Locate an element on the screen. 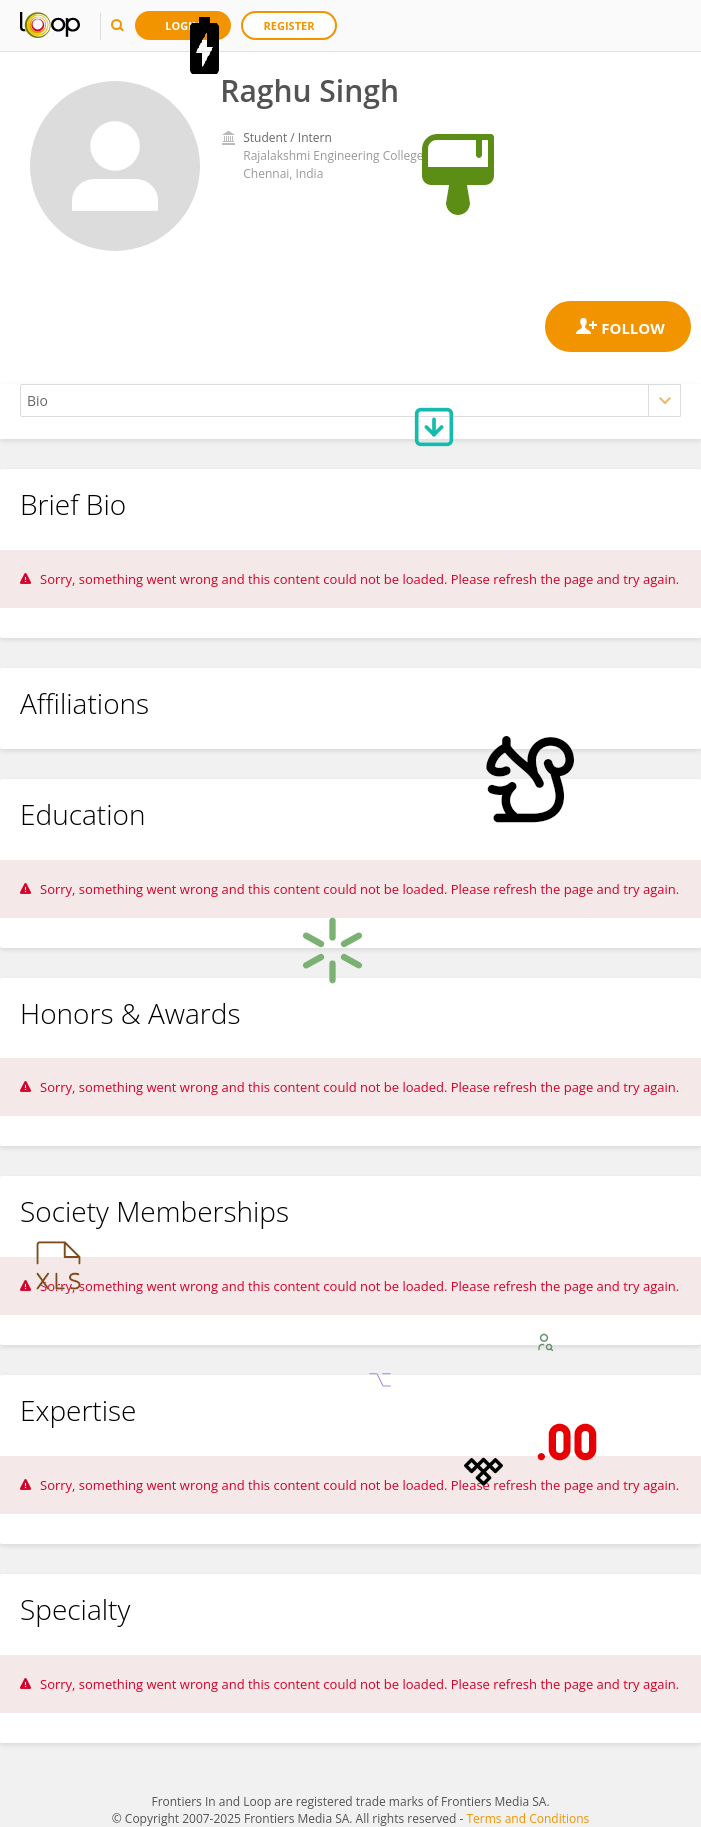 The image size is (701, 1827). toggle decimal number formatting is located at coordinates (567, 1442).